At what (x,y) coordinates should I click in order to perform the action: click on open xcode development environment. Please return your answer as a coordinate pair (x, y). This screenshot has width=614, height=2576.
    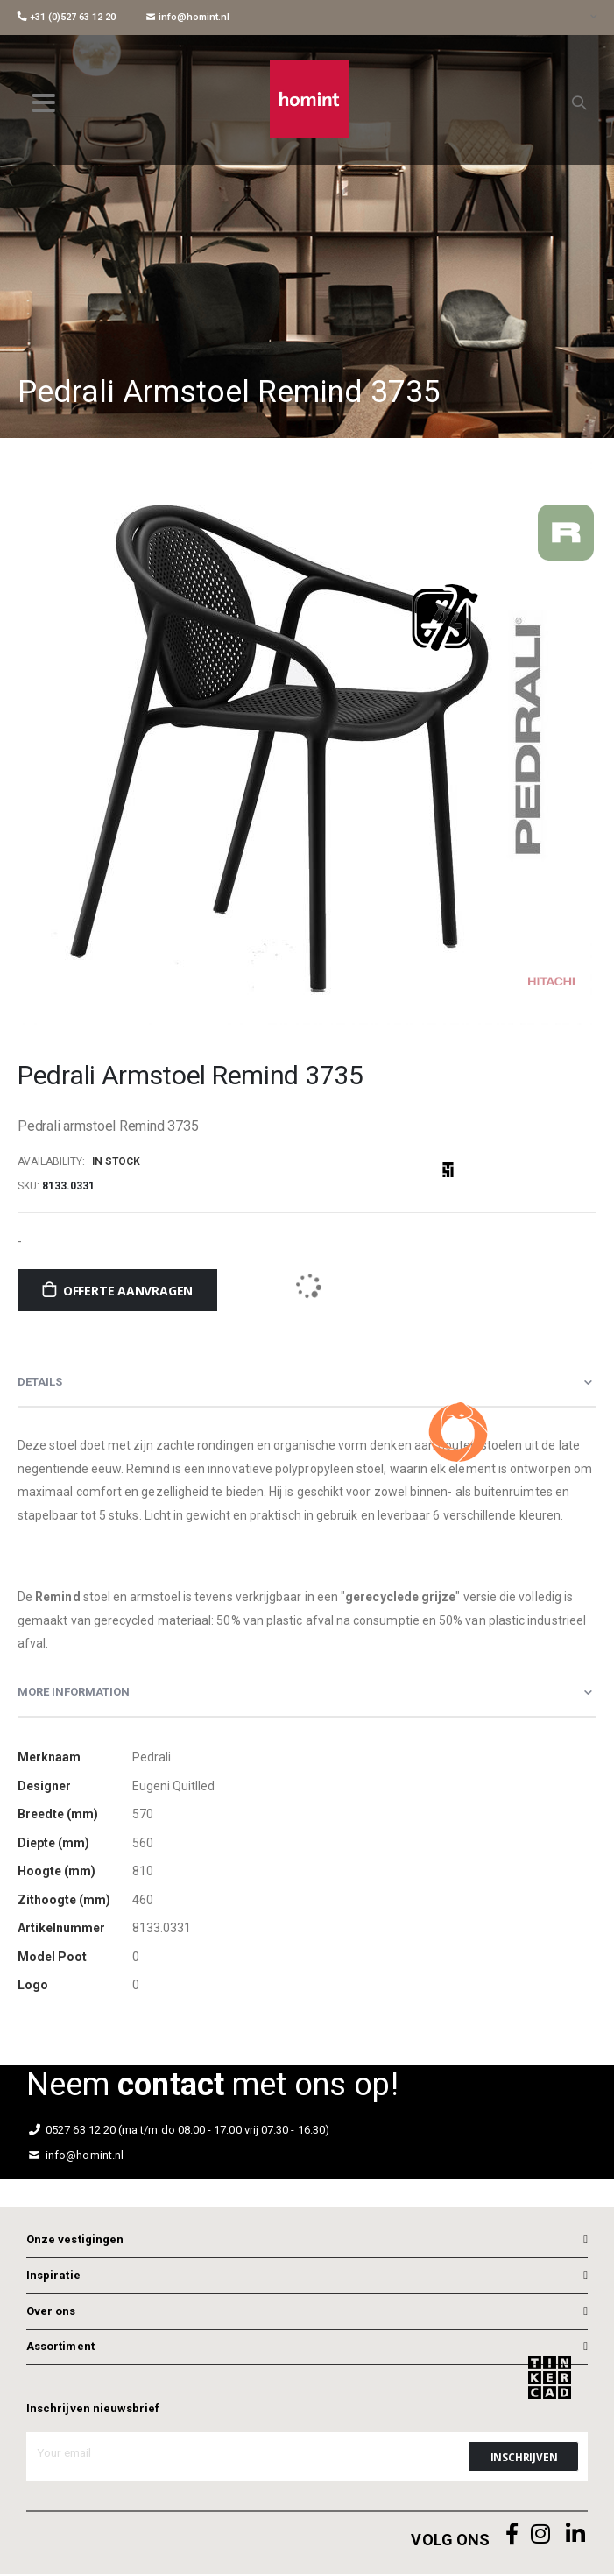
    Looking at the image, I should click on (445, 618).